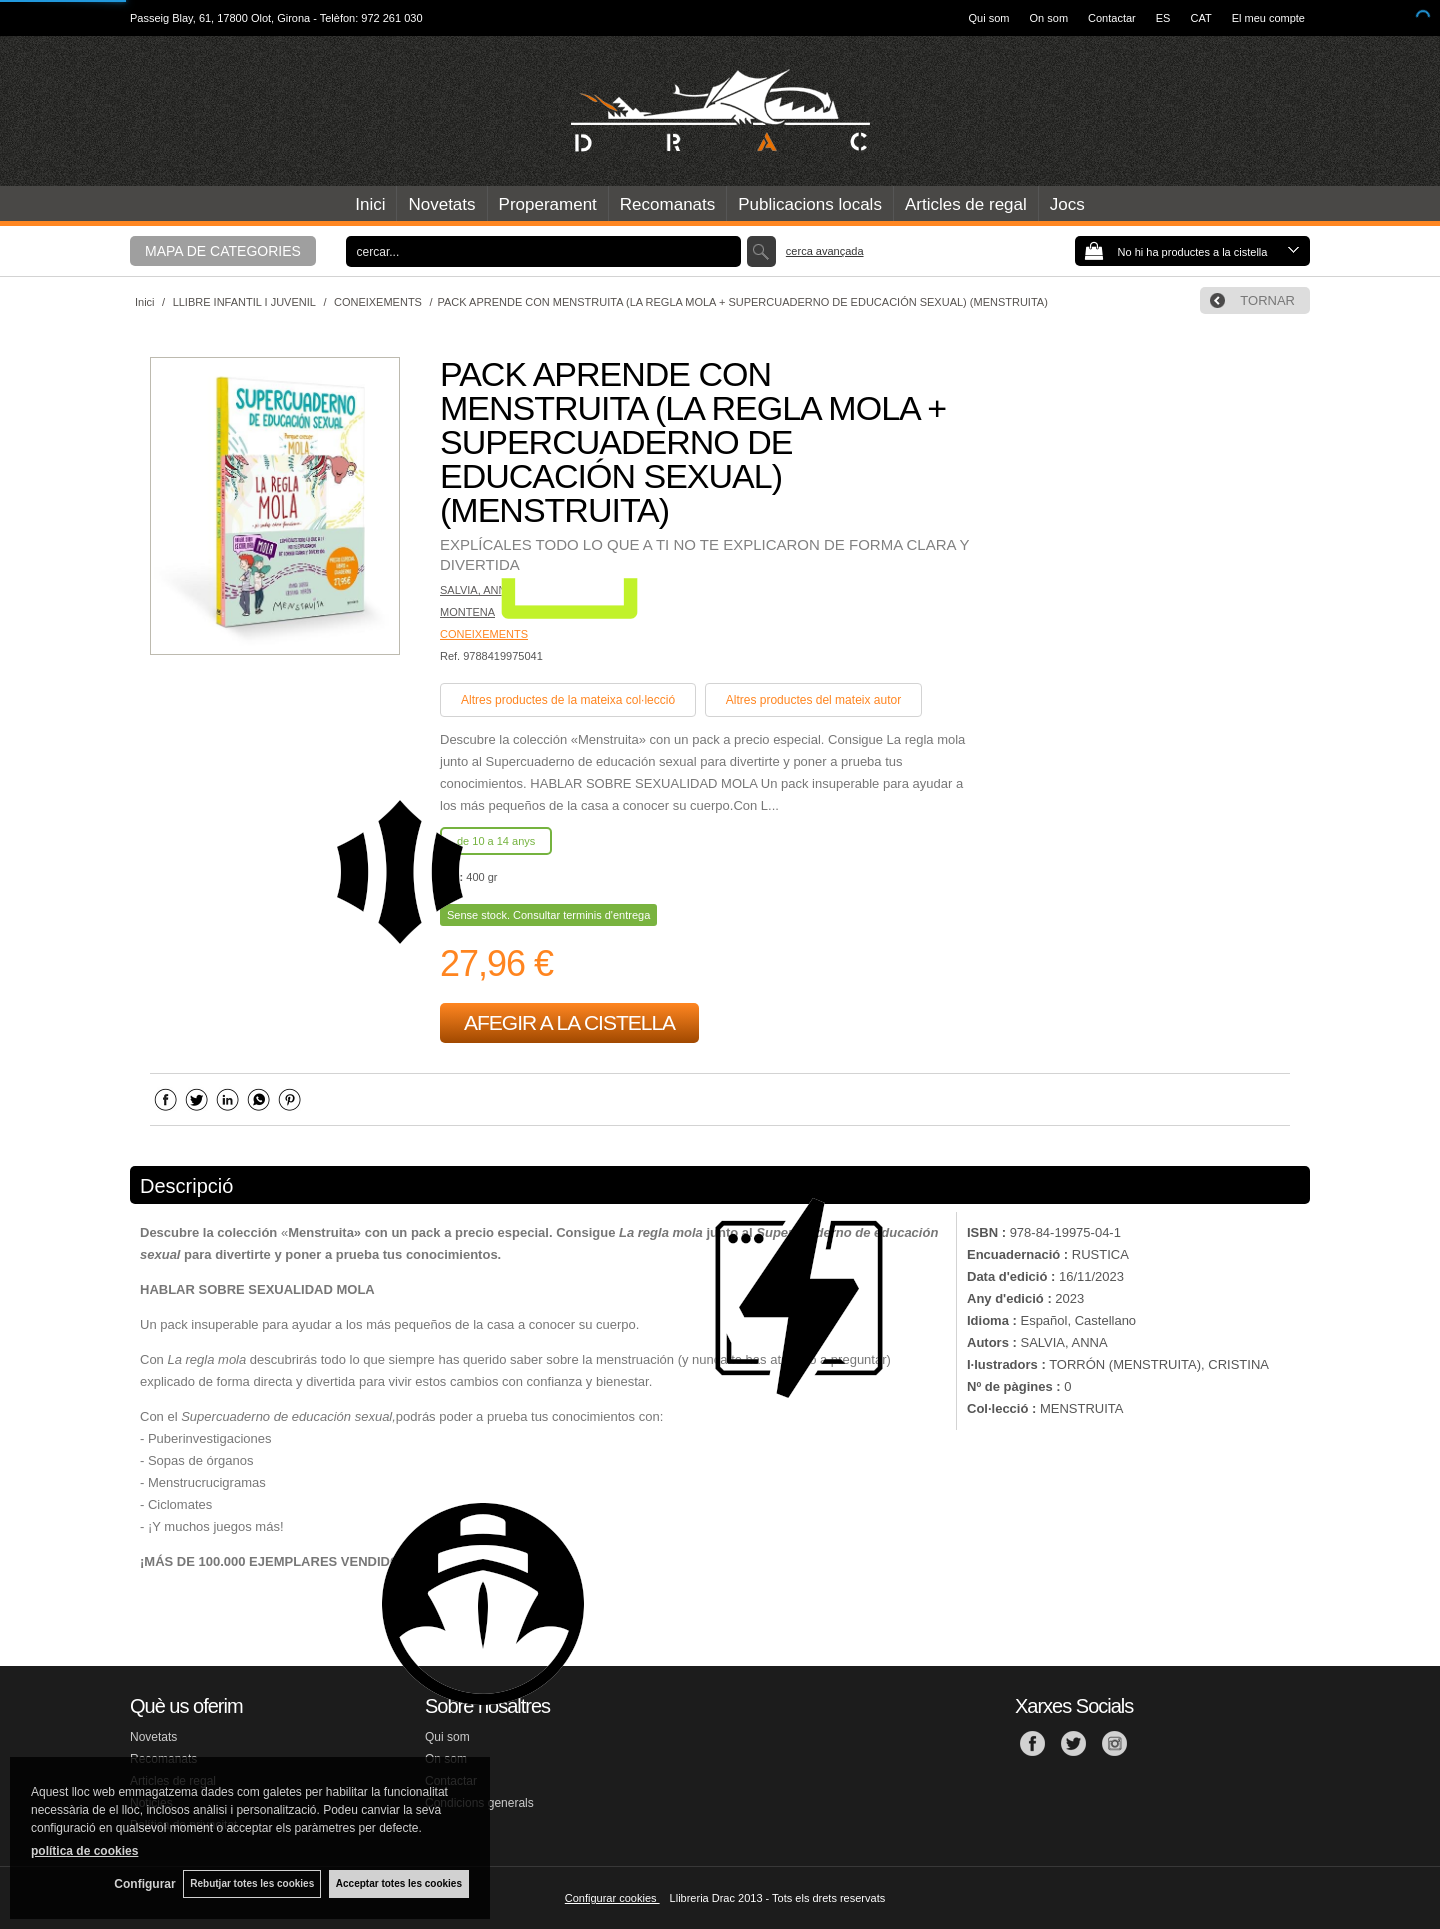  What do you see at coordinates (400, 872) in the screenshot?
I see `magic platform logo` at bounding box center [400, 872].